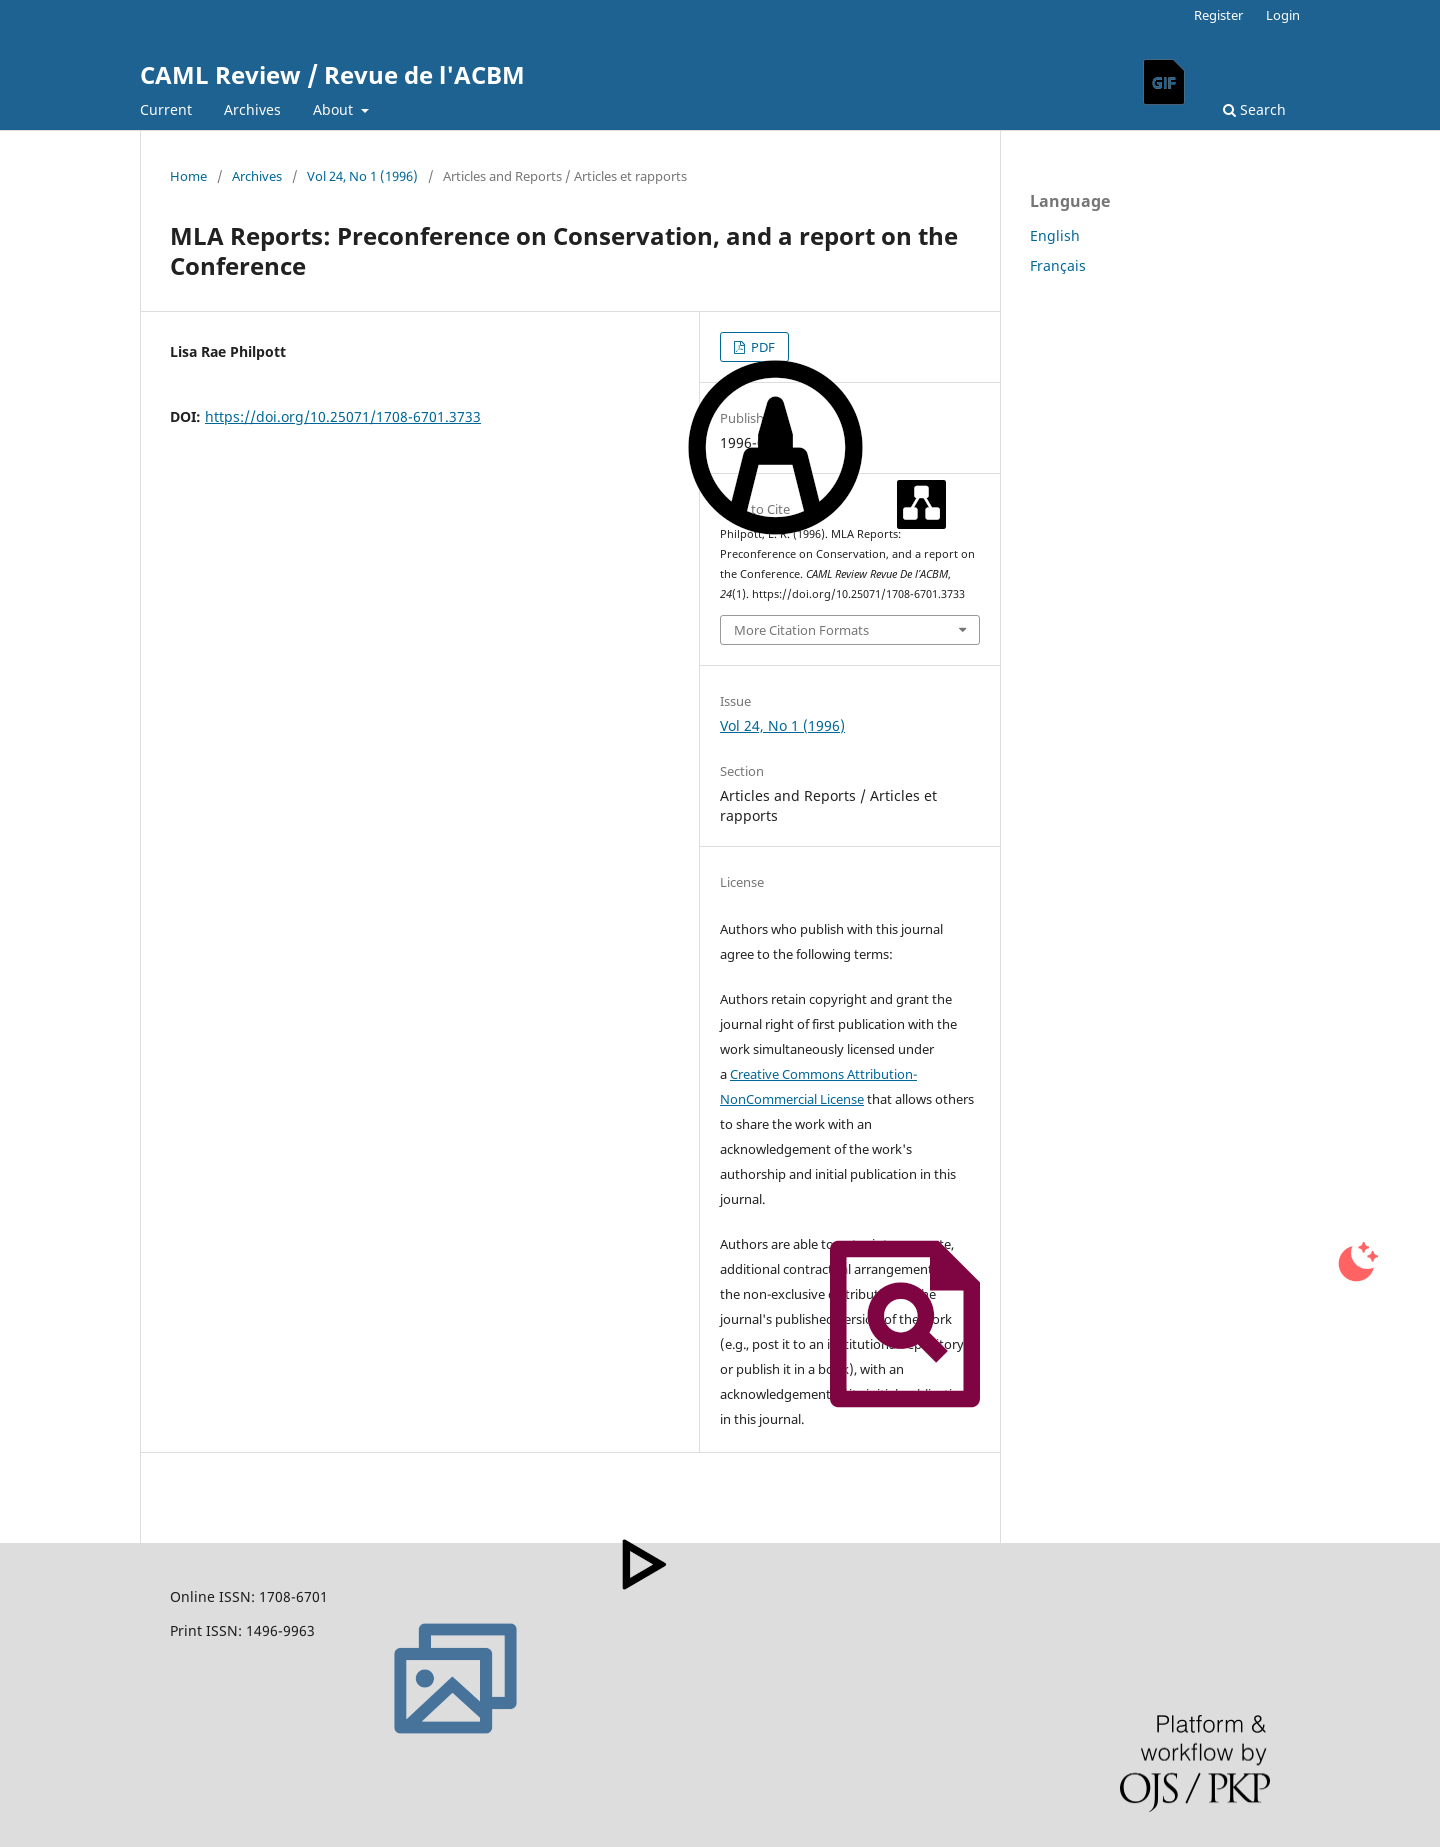  Describe the element at coordinates (905, 1324) in the screenshot. I see `search within a document` at that location.